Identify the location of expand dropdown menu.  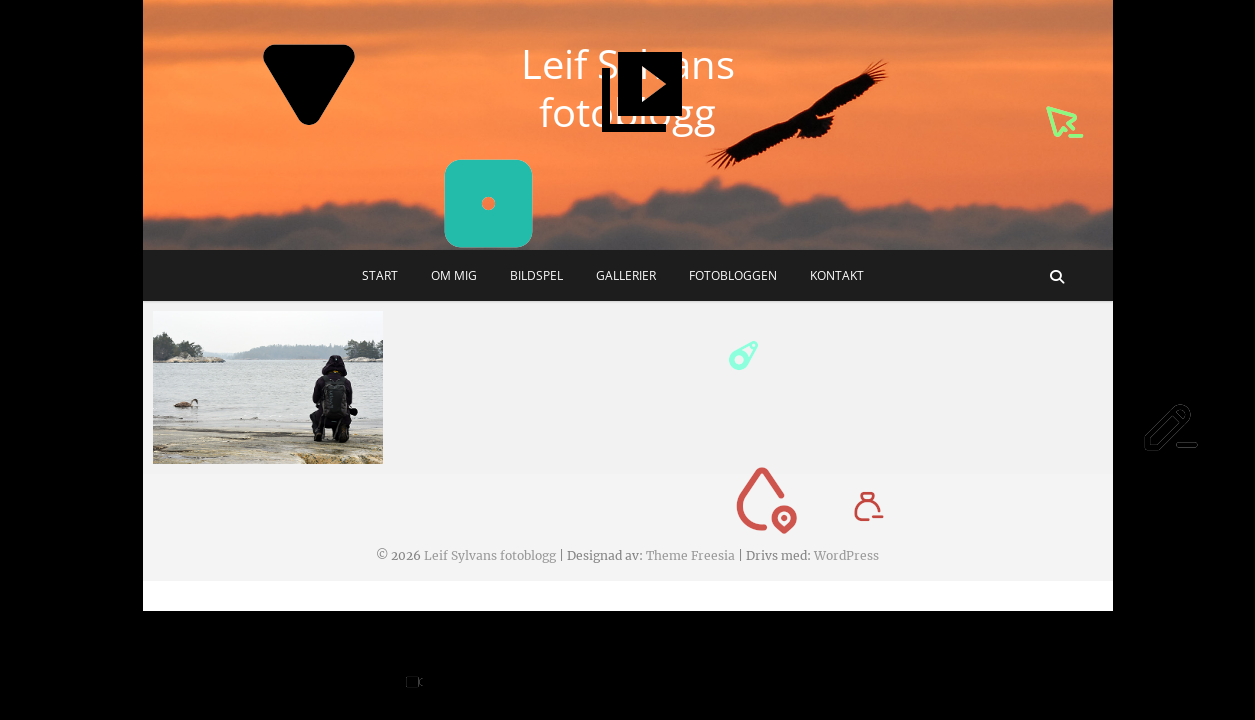
(309, 82).